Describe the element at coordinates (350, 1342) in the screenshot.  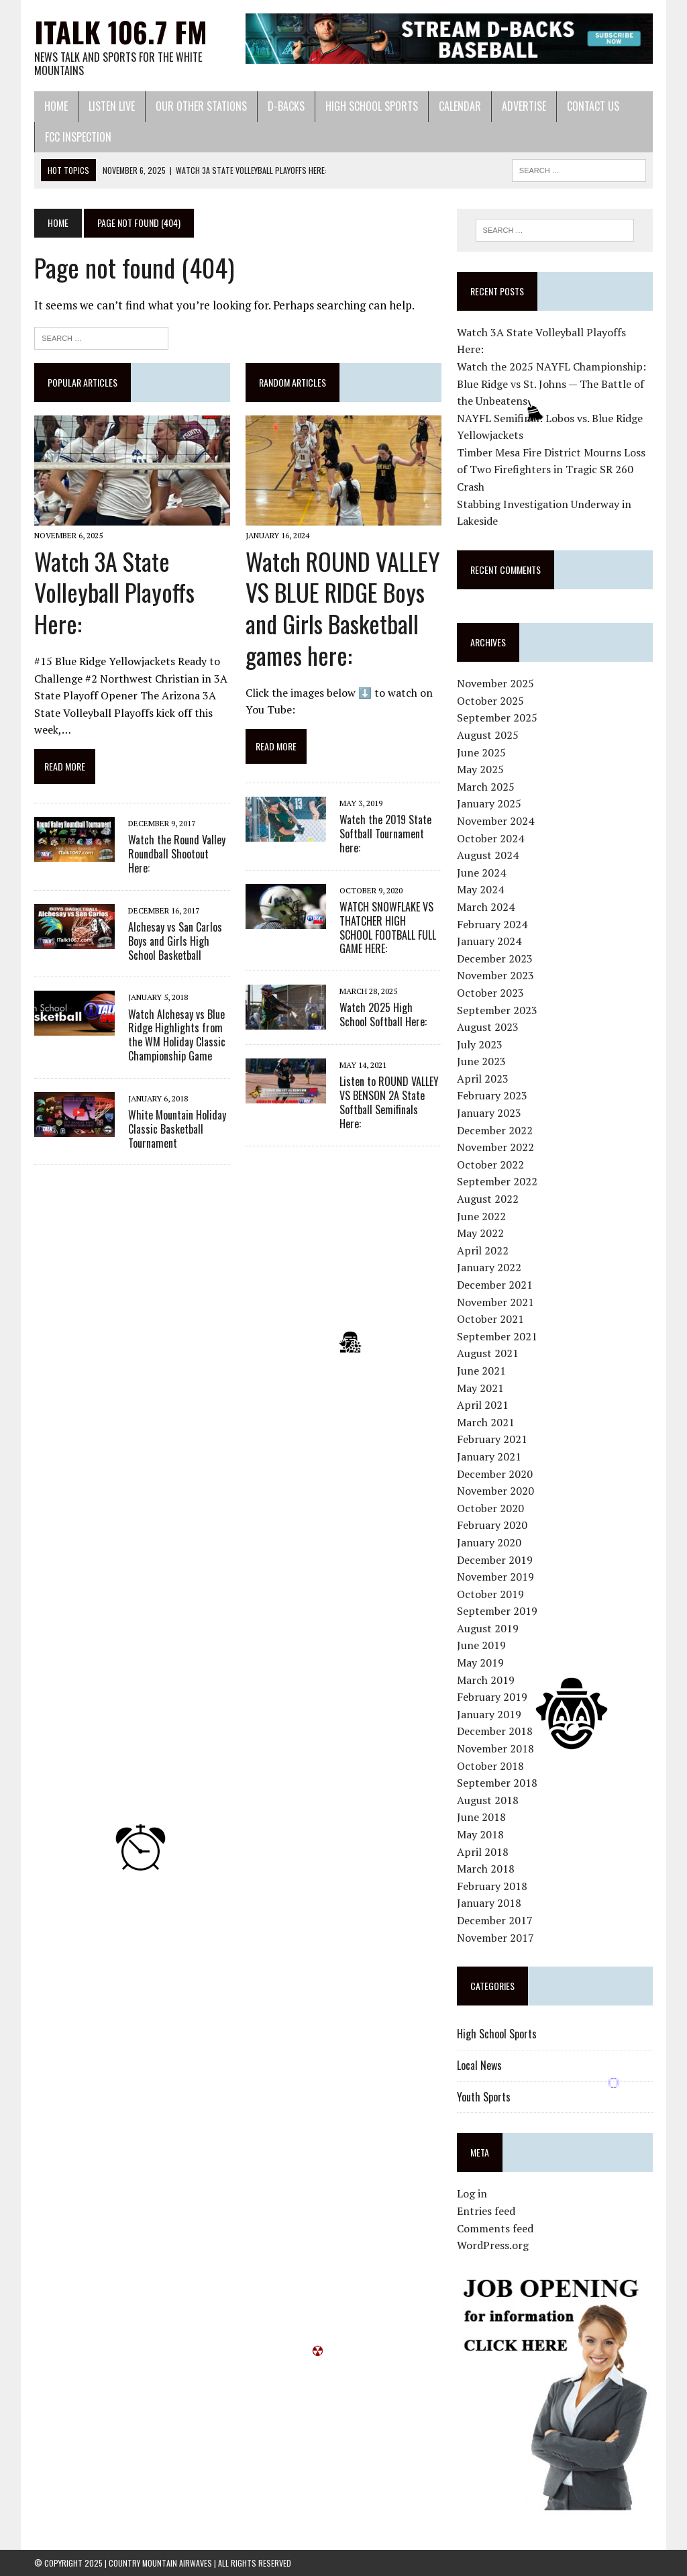
I see `memorial or cemetery location marker` at that location.